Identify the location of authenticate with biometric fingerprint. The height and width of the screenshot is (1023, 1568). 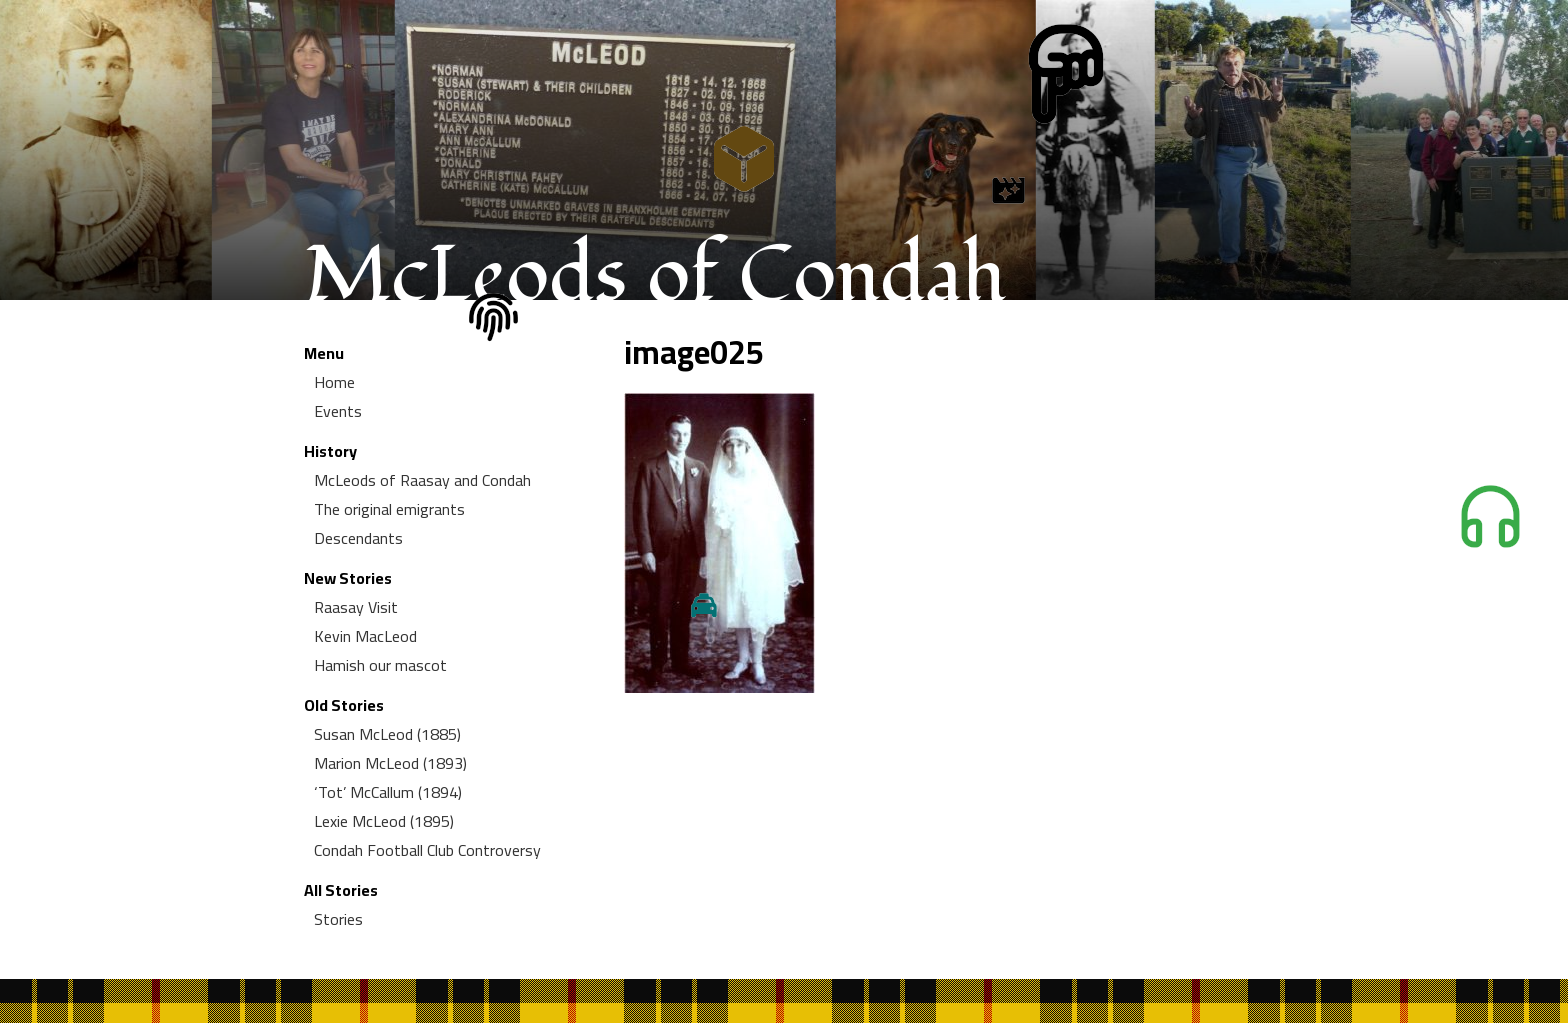
(493, 317).